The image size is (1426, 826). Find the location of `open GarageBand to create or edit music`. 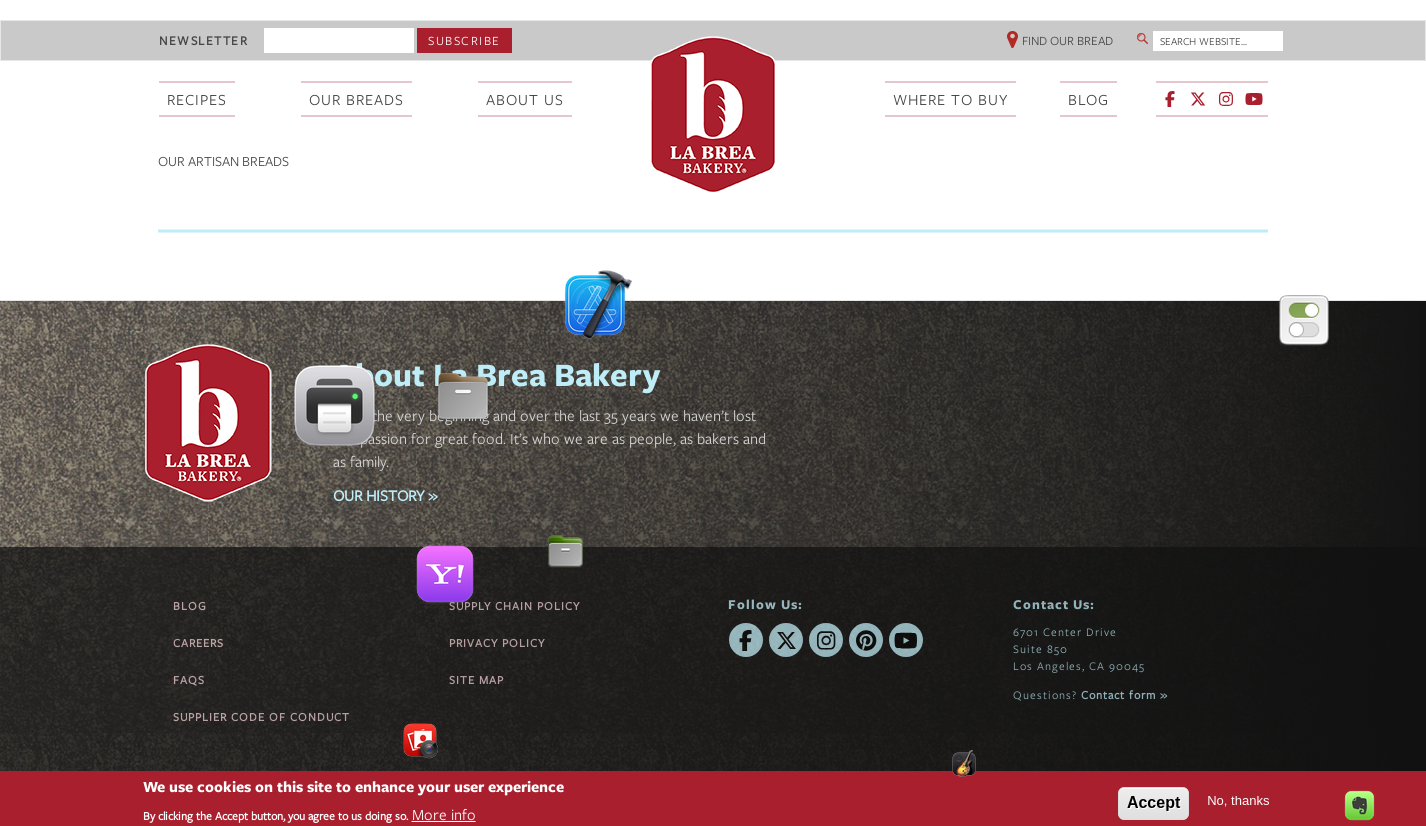

open GarageBand to create or edit music is located at coordinates (964, 764).